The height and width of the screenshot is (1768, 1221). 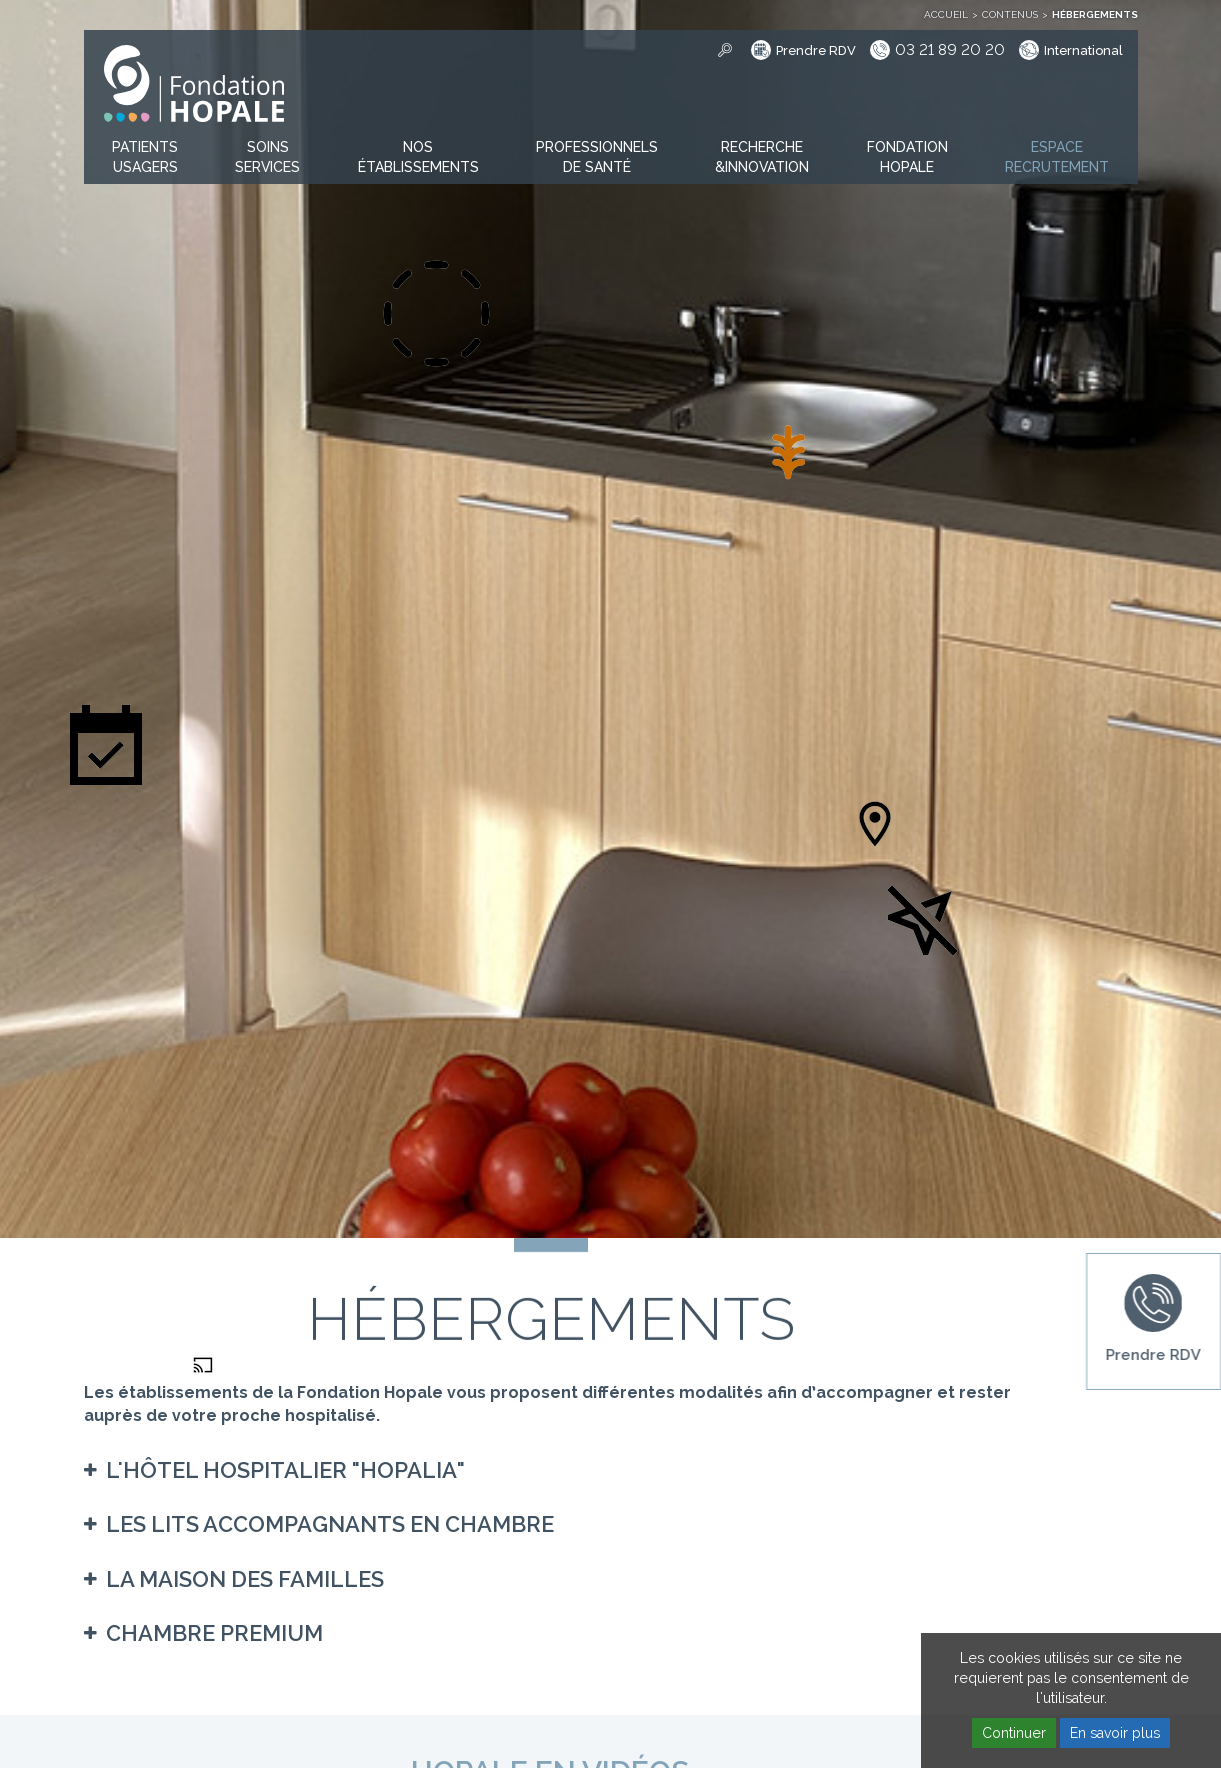 What do you see at coordinates (875, 824) in the screenshot?
I see `view current location on map` at bounding box center [875, 824].